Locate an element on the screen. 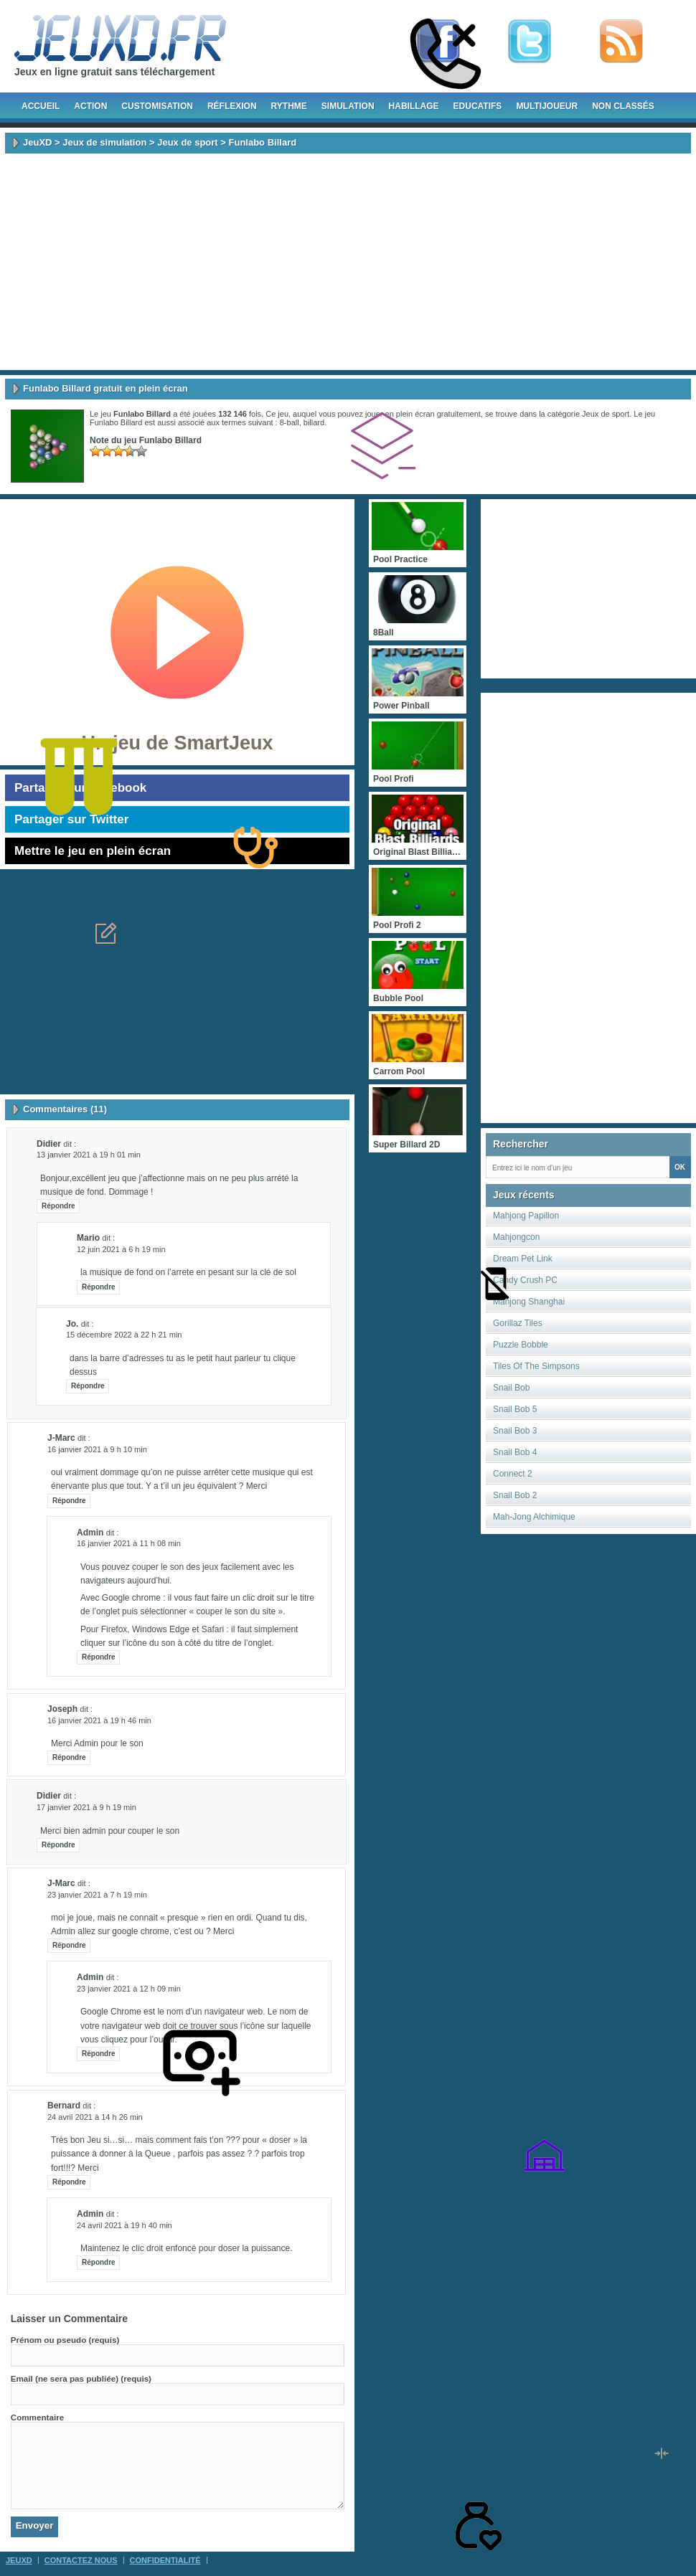 Image resolution: width=696 pixels, height=2576 pixels. access health or medical features is located at coordinates (255, 848).